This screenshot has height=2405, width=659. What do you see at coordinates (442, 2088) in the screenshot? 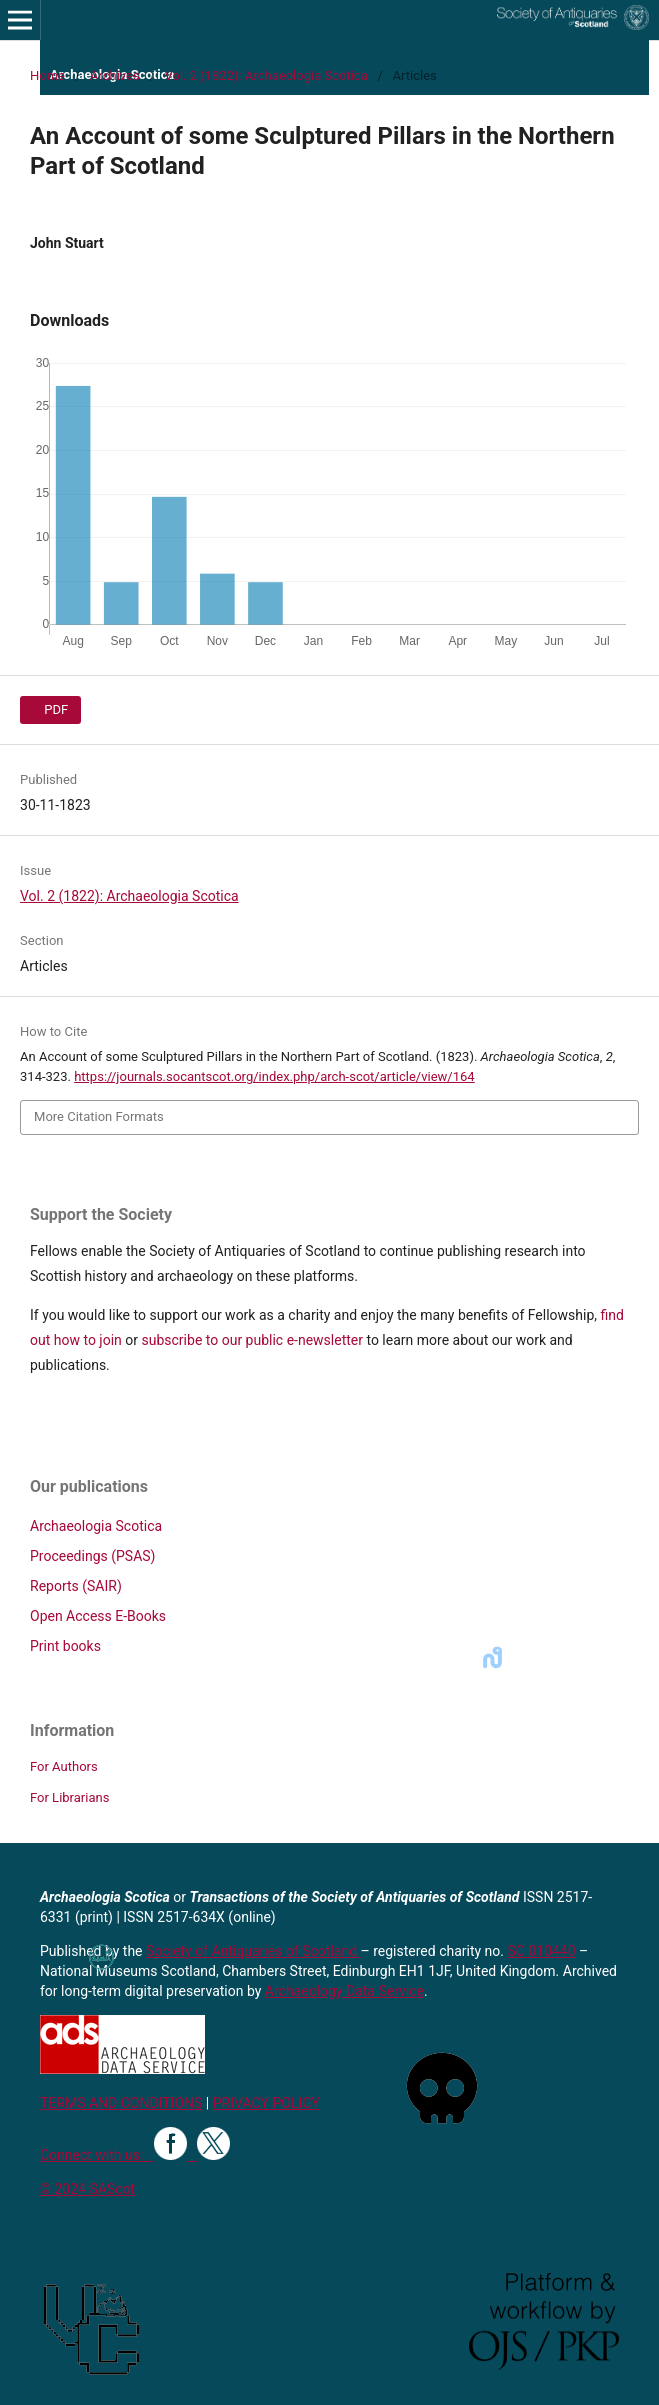
I see `indicates danger or fatal error` at bounding box center [442, 2088].